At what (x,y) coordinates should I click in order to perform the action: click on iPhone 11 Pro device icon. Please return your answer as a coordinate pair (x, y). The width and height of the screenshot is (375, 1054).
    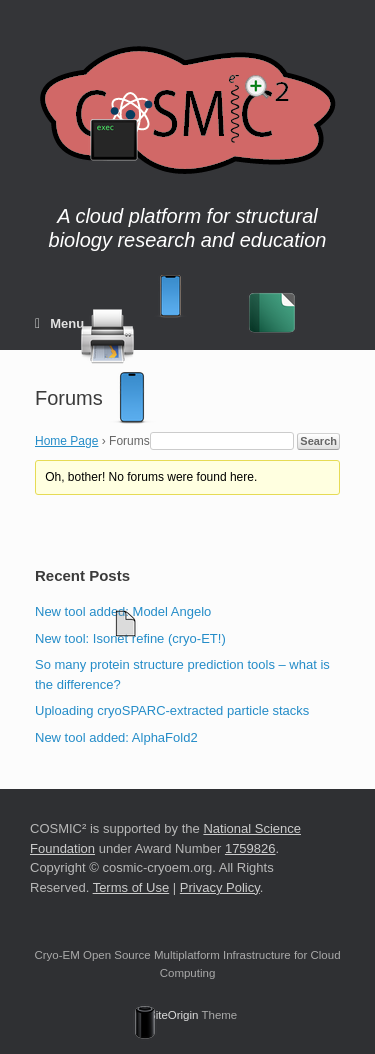
    Looking at the image, I should click on (170, 296).